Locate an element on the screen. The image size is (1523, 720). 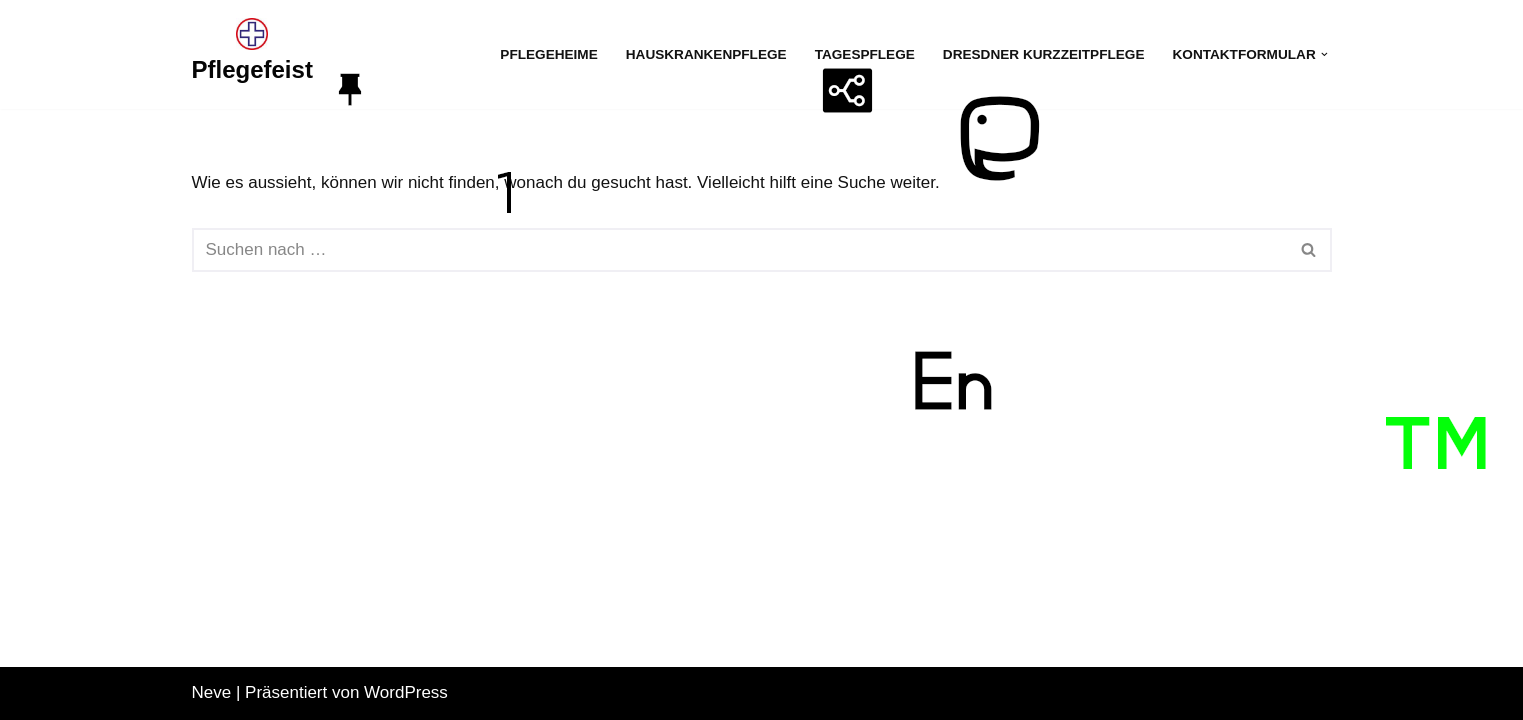
pin an item to keep it visible is located at coordinates (350, 88).